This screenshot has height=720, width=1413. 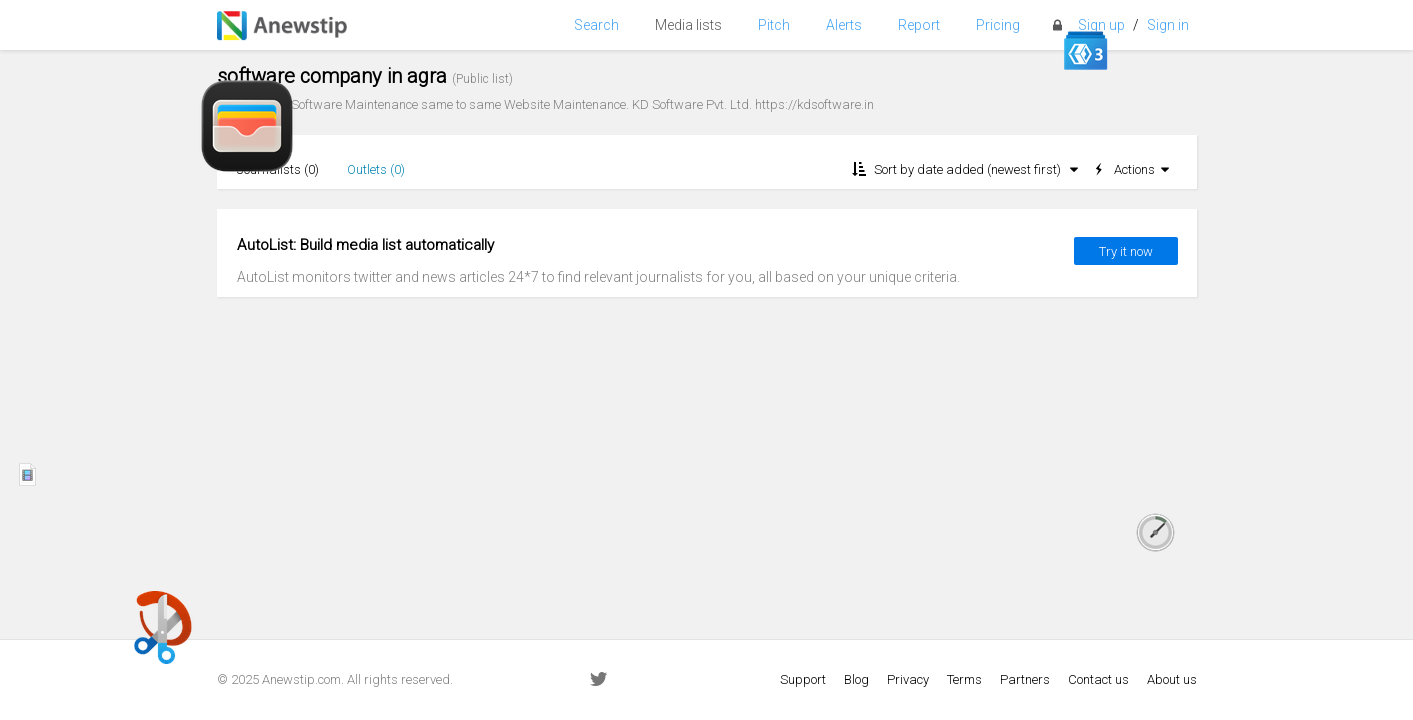 I want to click on open a video file, so click(x=27, y=474).